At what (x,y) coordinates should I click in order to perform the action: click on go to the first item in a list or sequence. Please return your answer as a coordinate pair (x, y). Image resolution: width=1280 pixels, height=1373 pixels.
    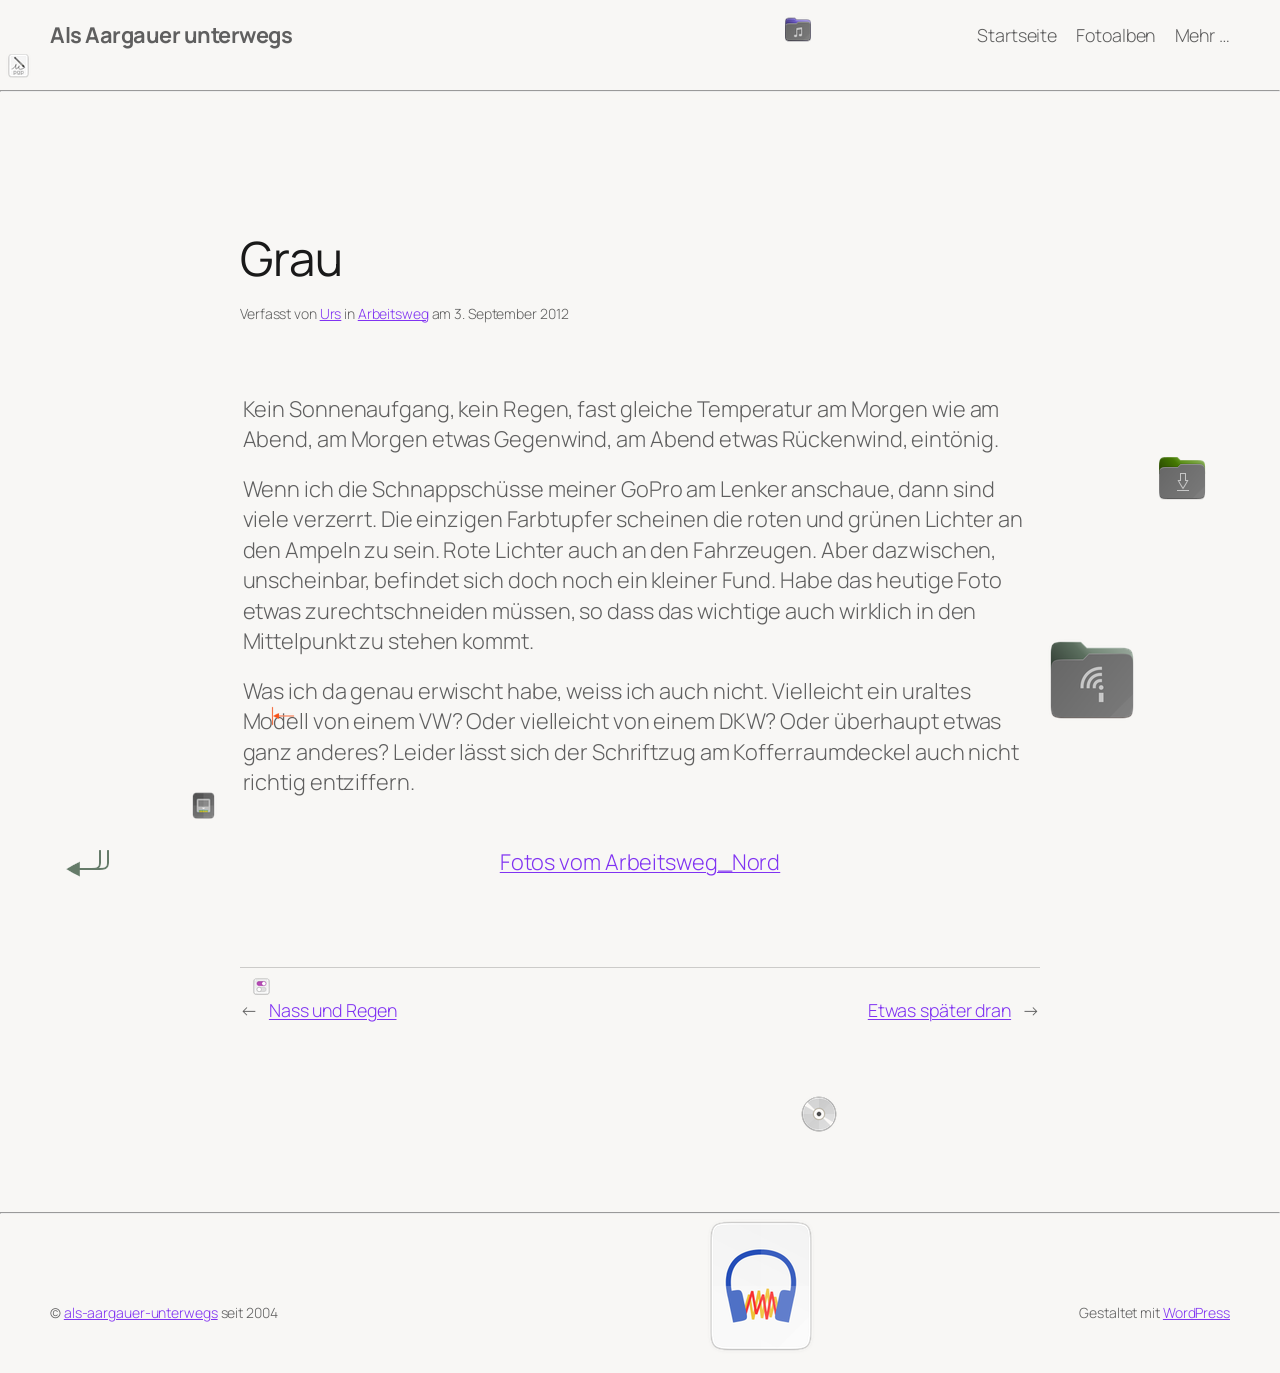
    Looking at the image, I should click on (283, 716).